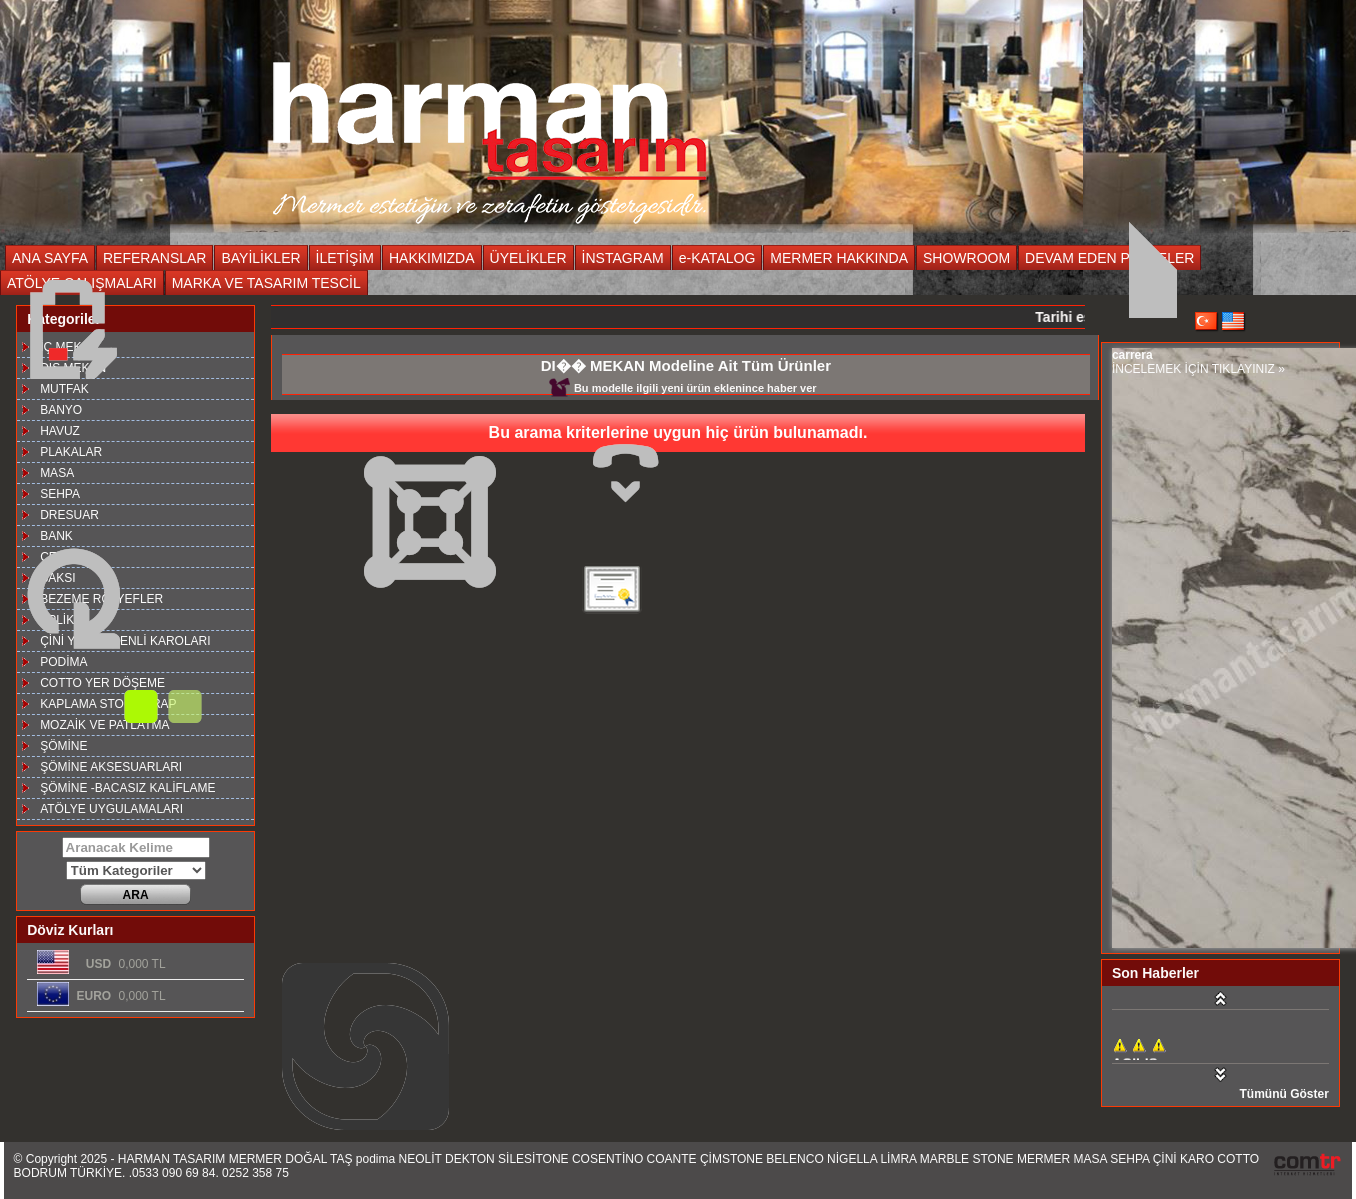 Image resolution: width=1356 pixels, height=1199 pixels. What do you see at coordinates (625, 467) in the screenshot?
I see `end or hang up a call` at bounding box center [625, 467].